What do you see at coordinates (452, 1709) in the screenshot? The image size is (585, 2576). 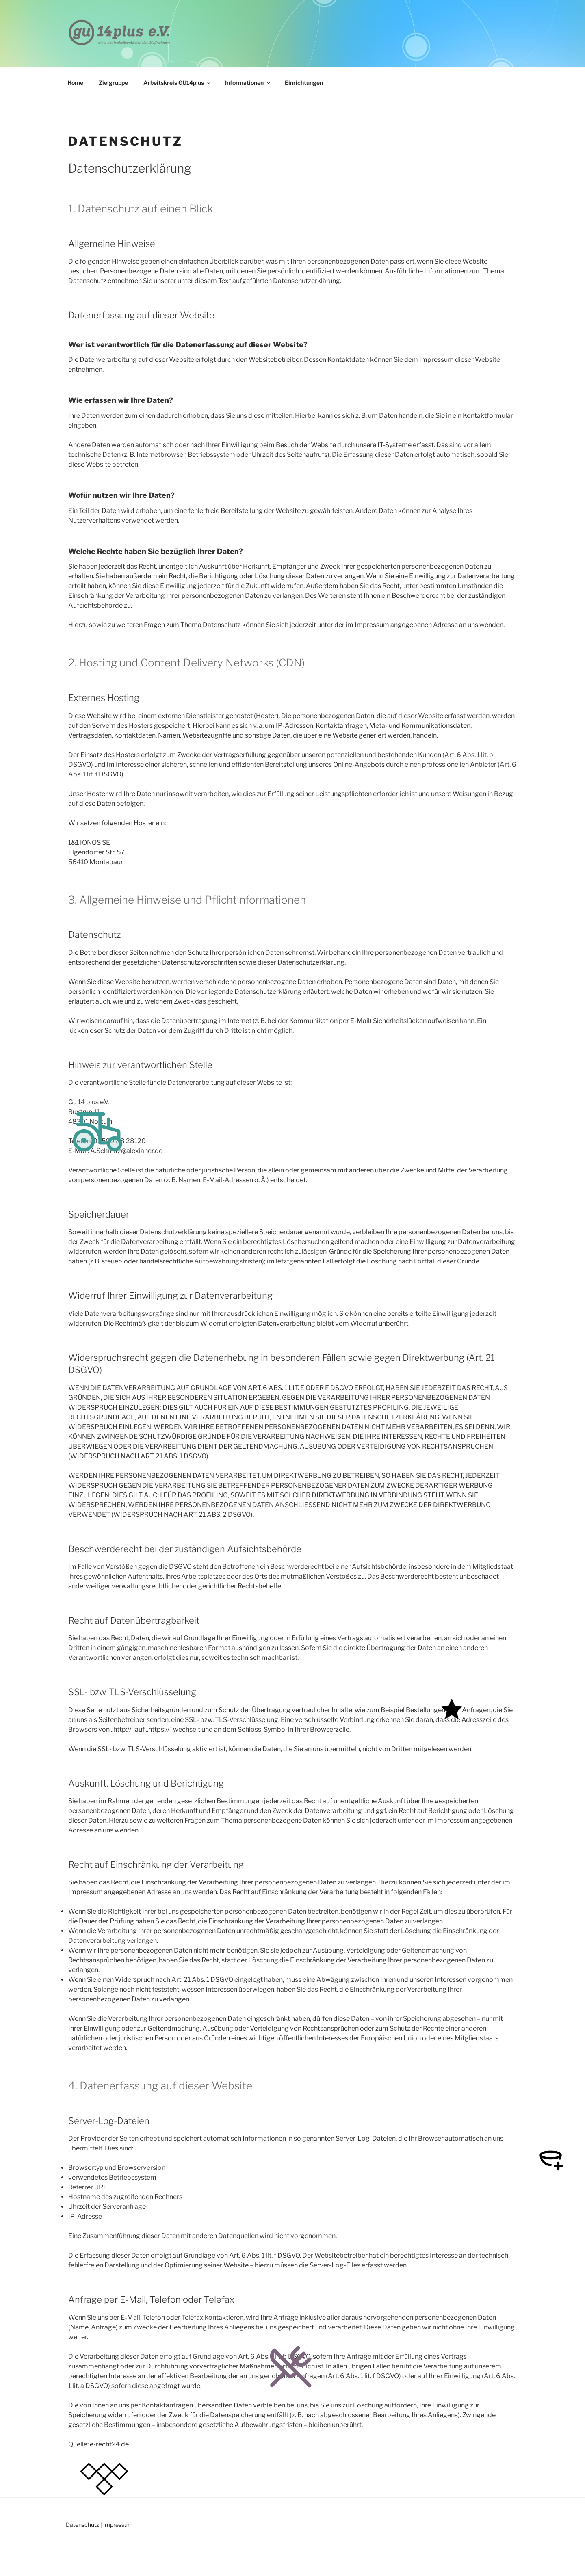 I see `add item to favorites` at bounding box center [452, 1709].